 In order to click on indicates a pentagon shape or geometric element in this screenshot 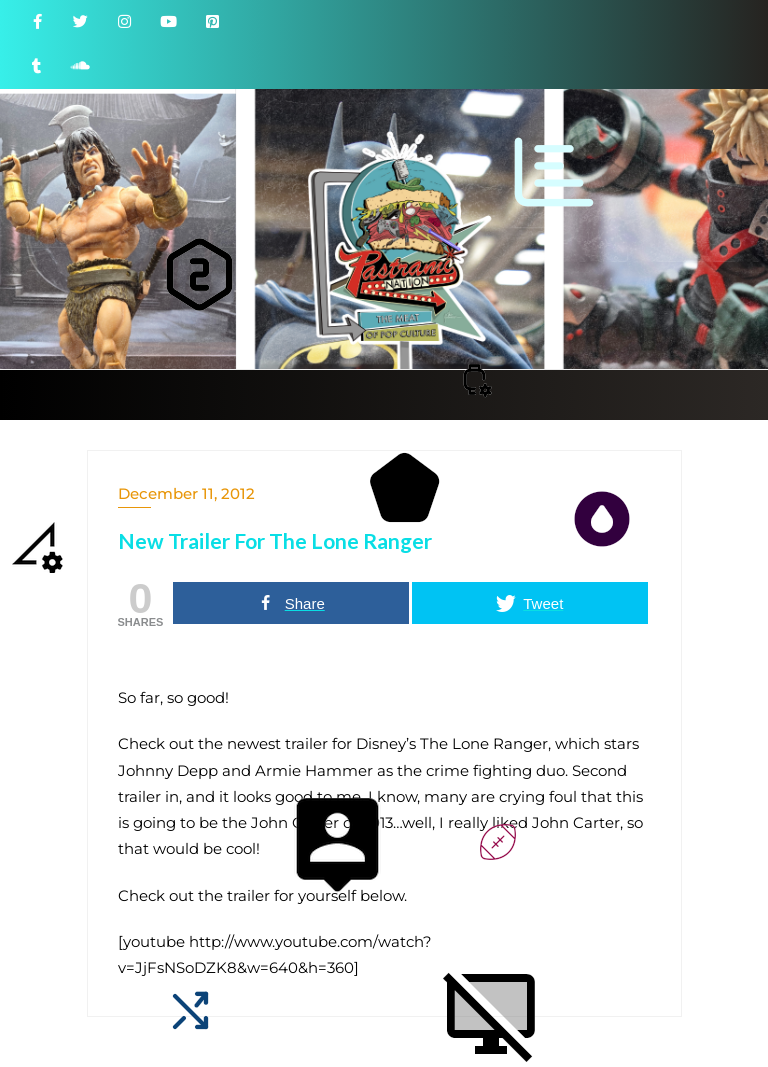, I will do `click(404, 487)`.